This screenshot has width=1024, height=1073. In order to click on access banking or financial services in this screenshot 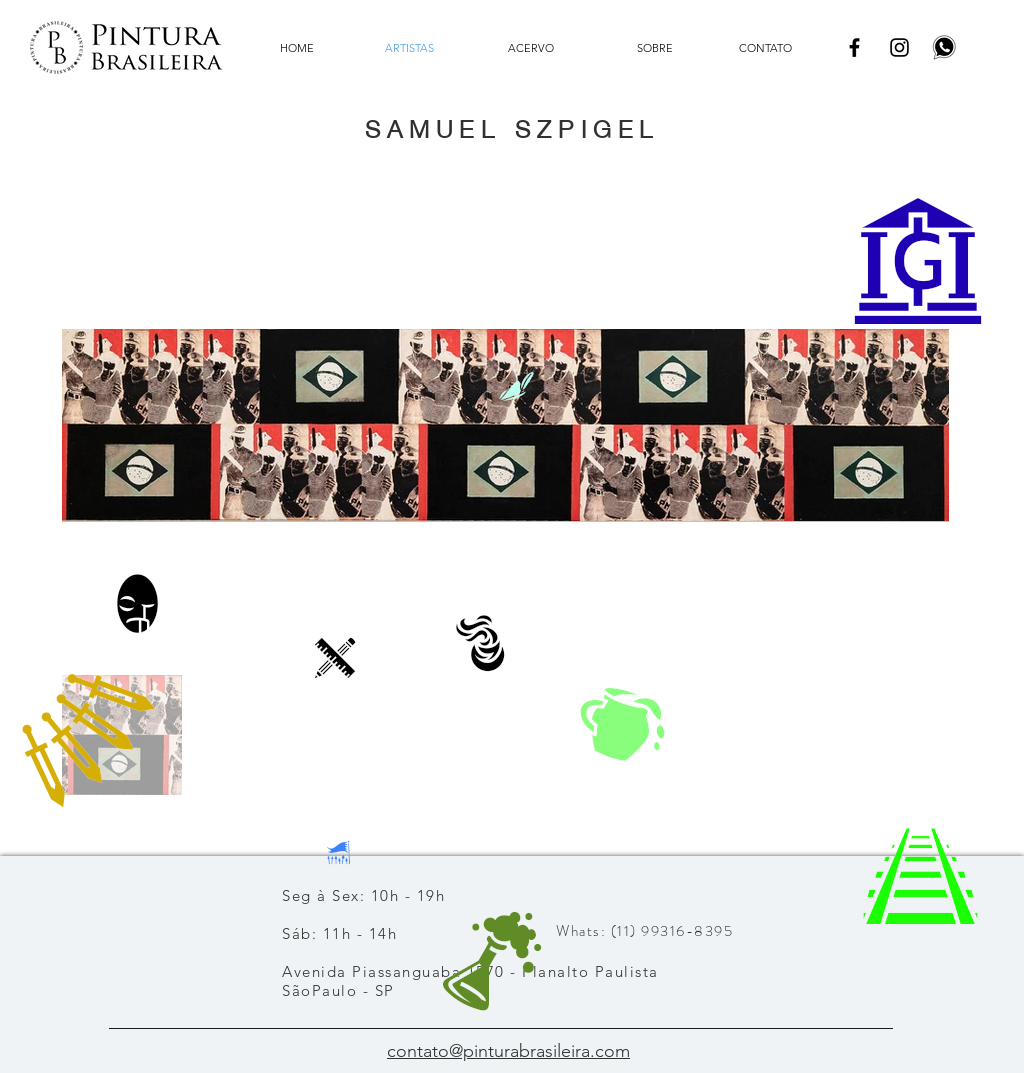, I will do `click(918, 261)`.